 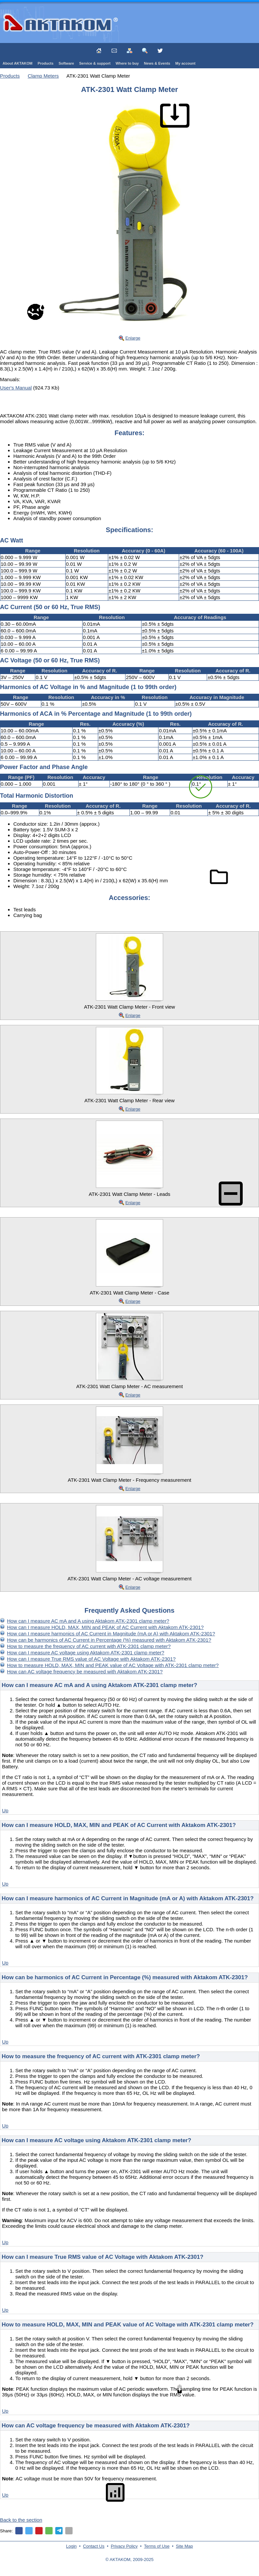 What do you see at coordinates (35, 312) in the screenshot?
I see `report feeling unwell or sick` at bounding box center [35, 312].